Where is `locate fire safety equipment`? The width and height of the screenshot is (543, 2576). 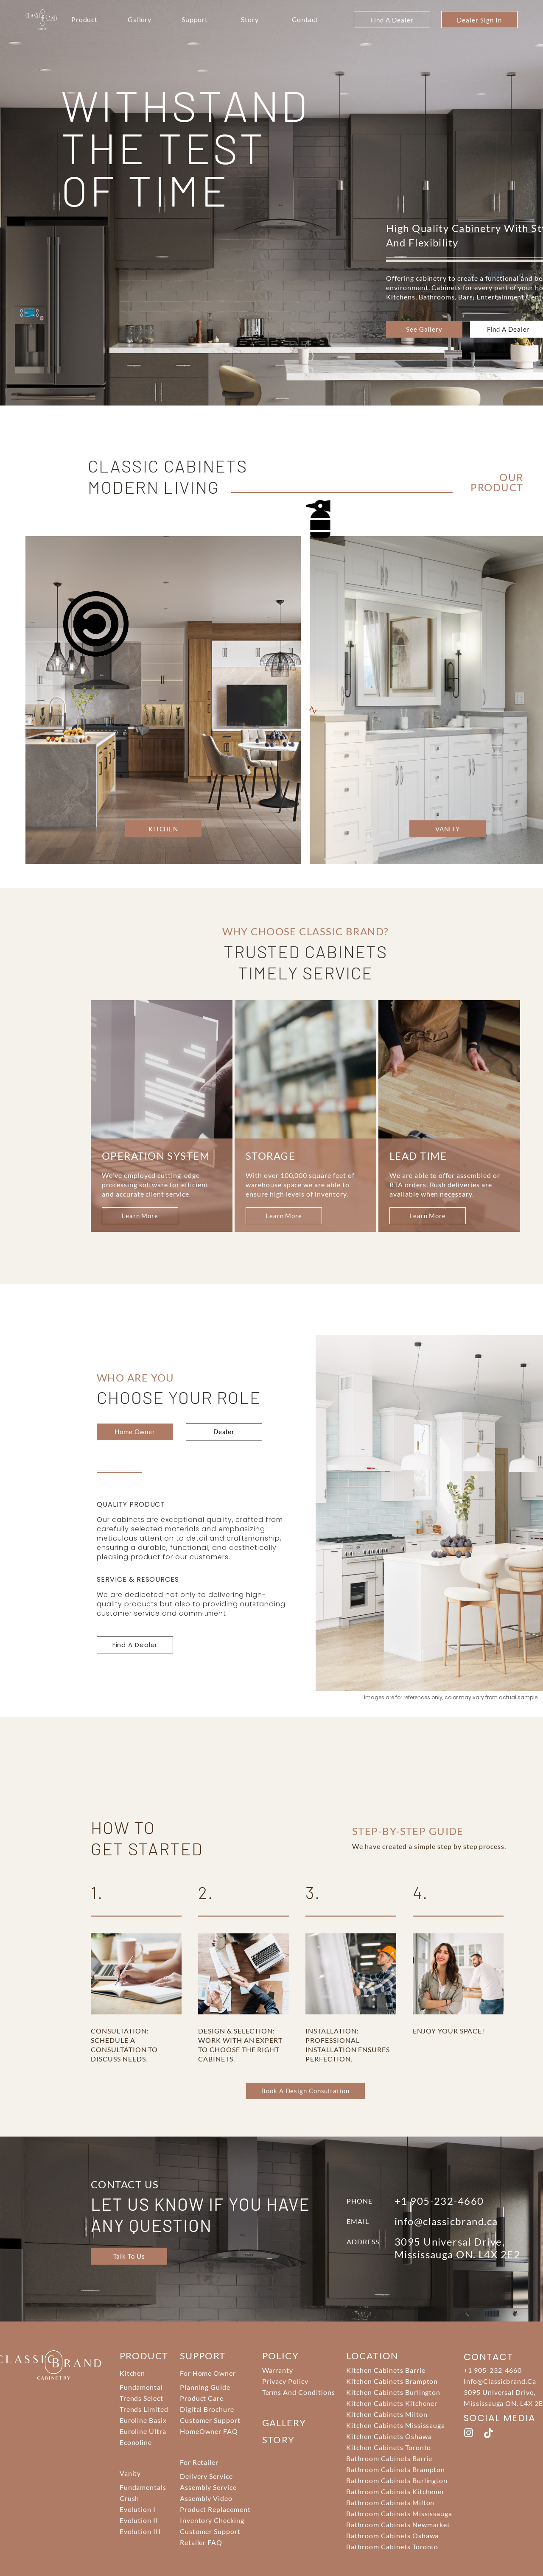 locate fire safety equipment is located at coordinates (320, 518).